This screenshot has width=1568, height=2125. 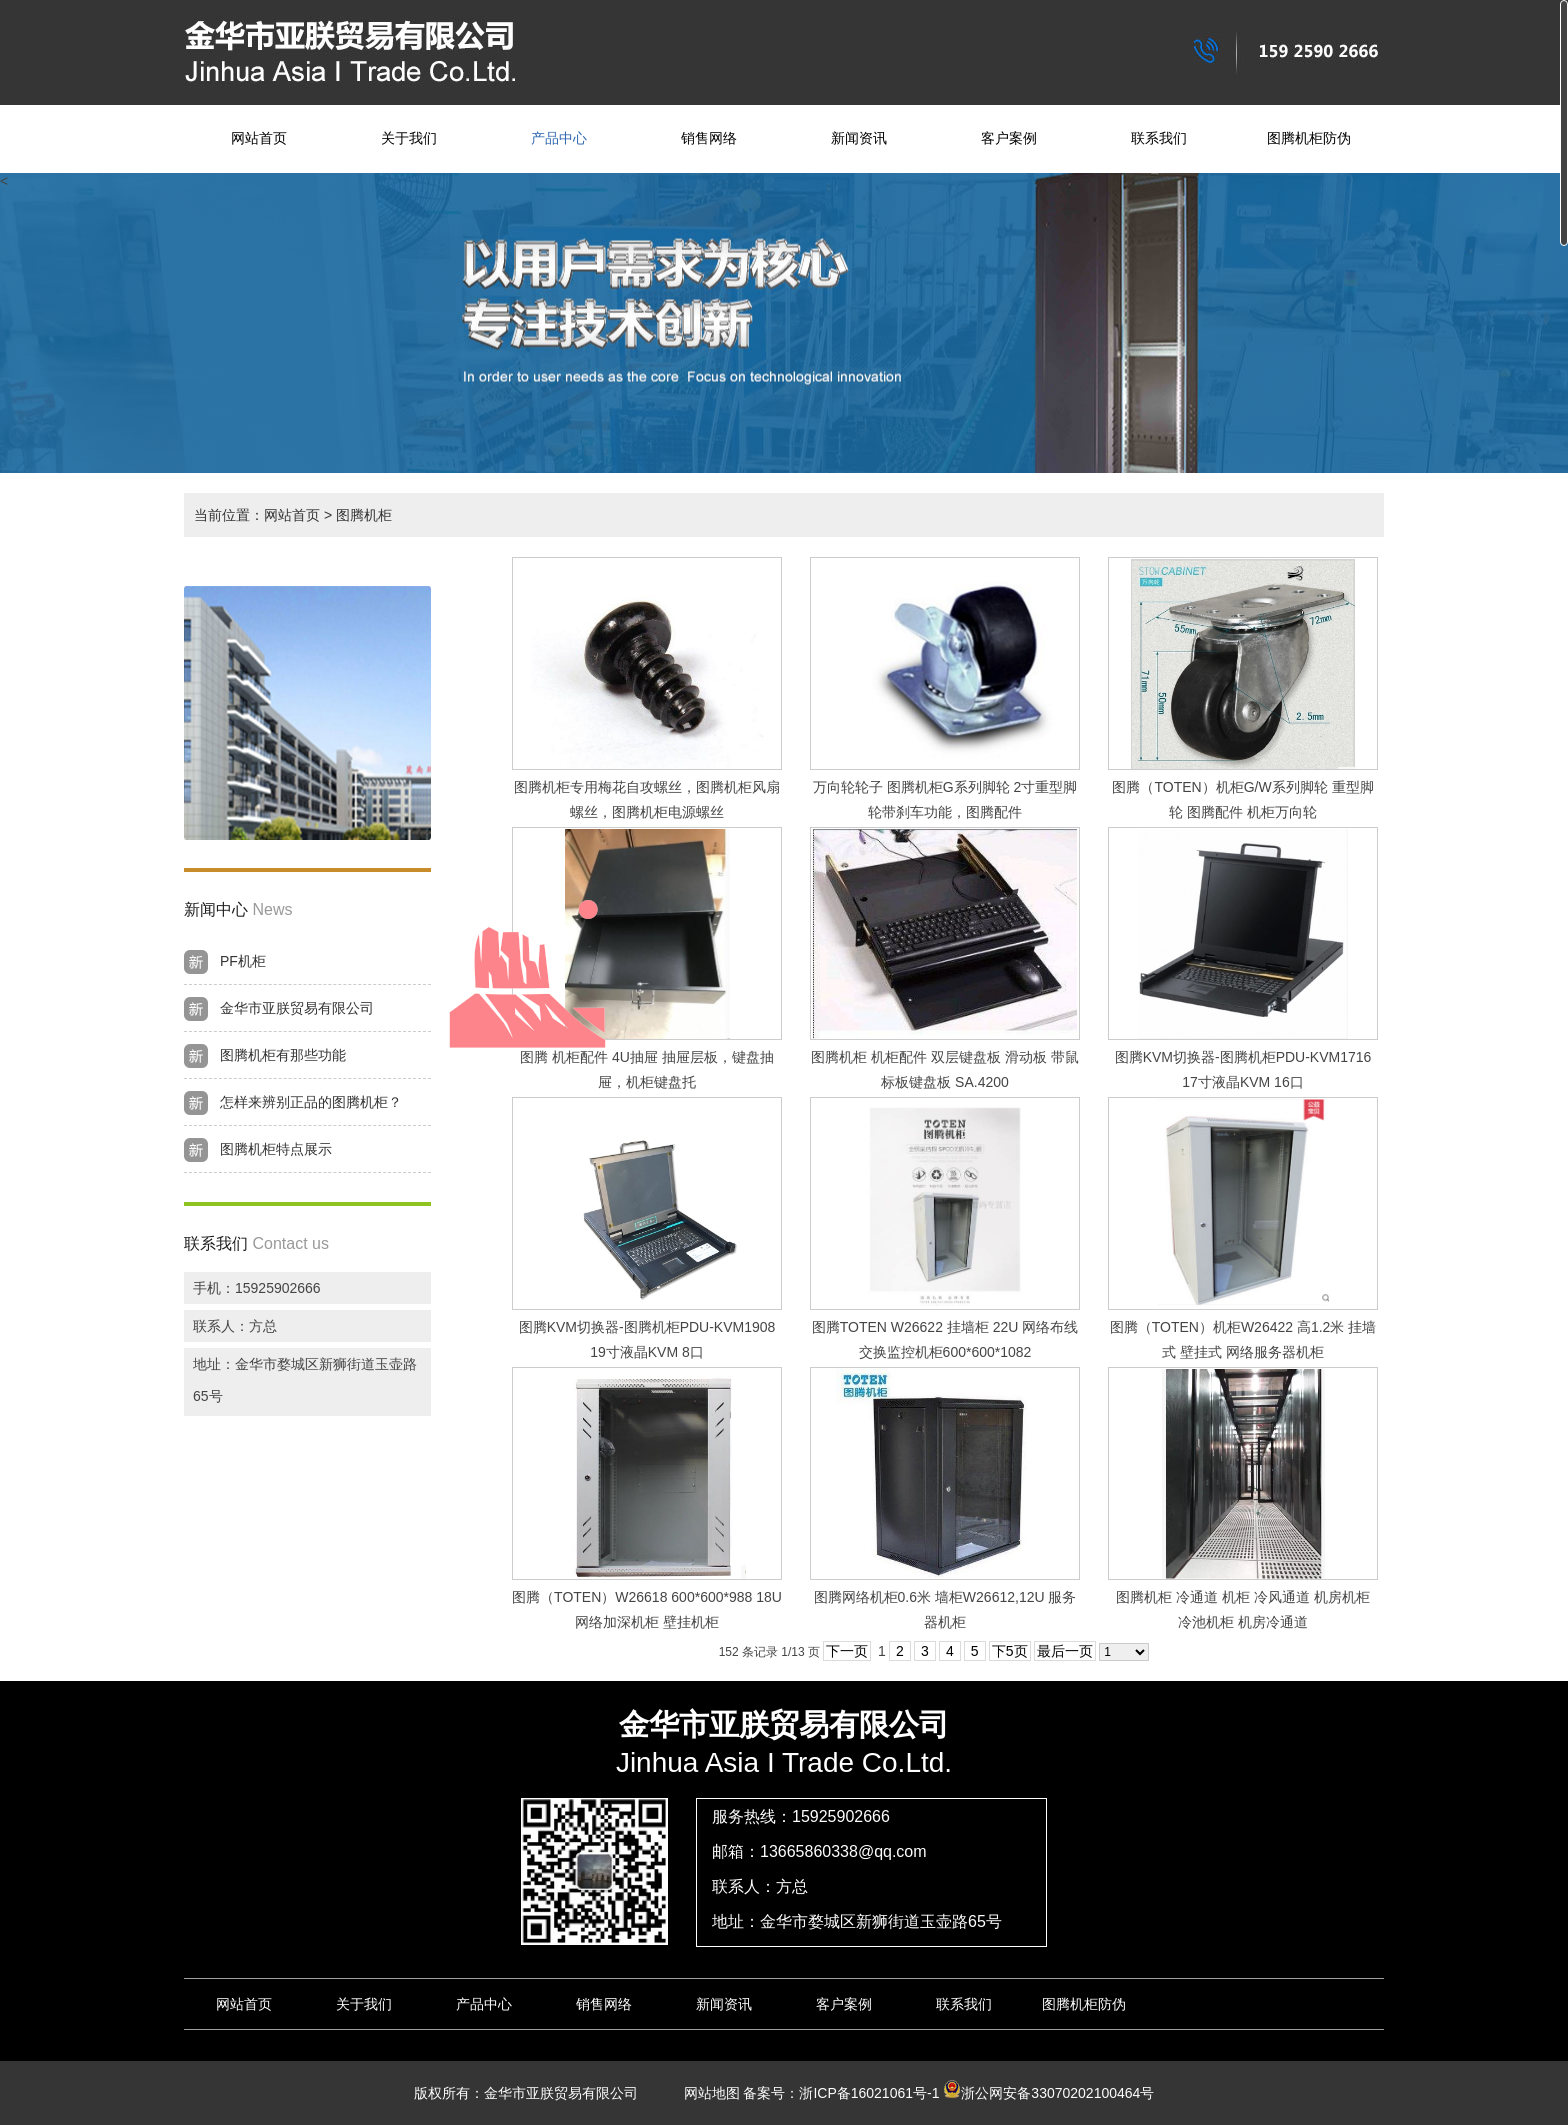 I want to click on navigate to Monument Valley game, so click(x=527, y=969).